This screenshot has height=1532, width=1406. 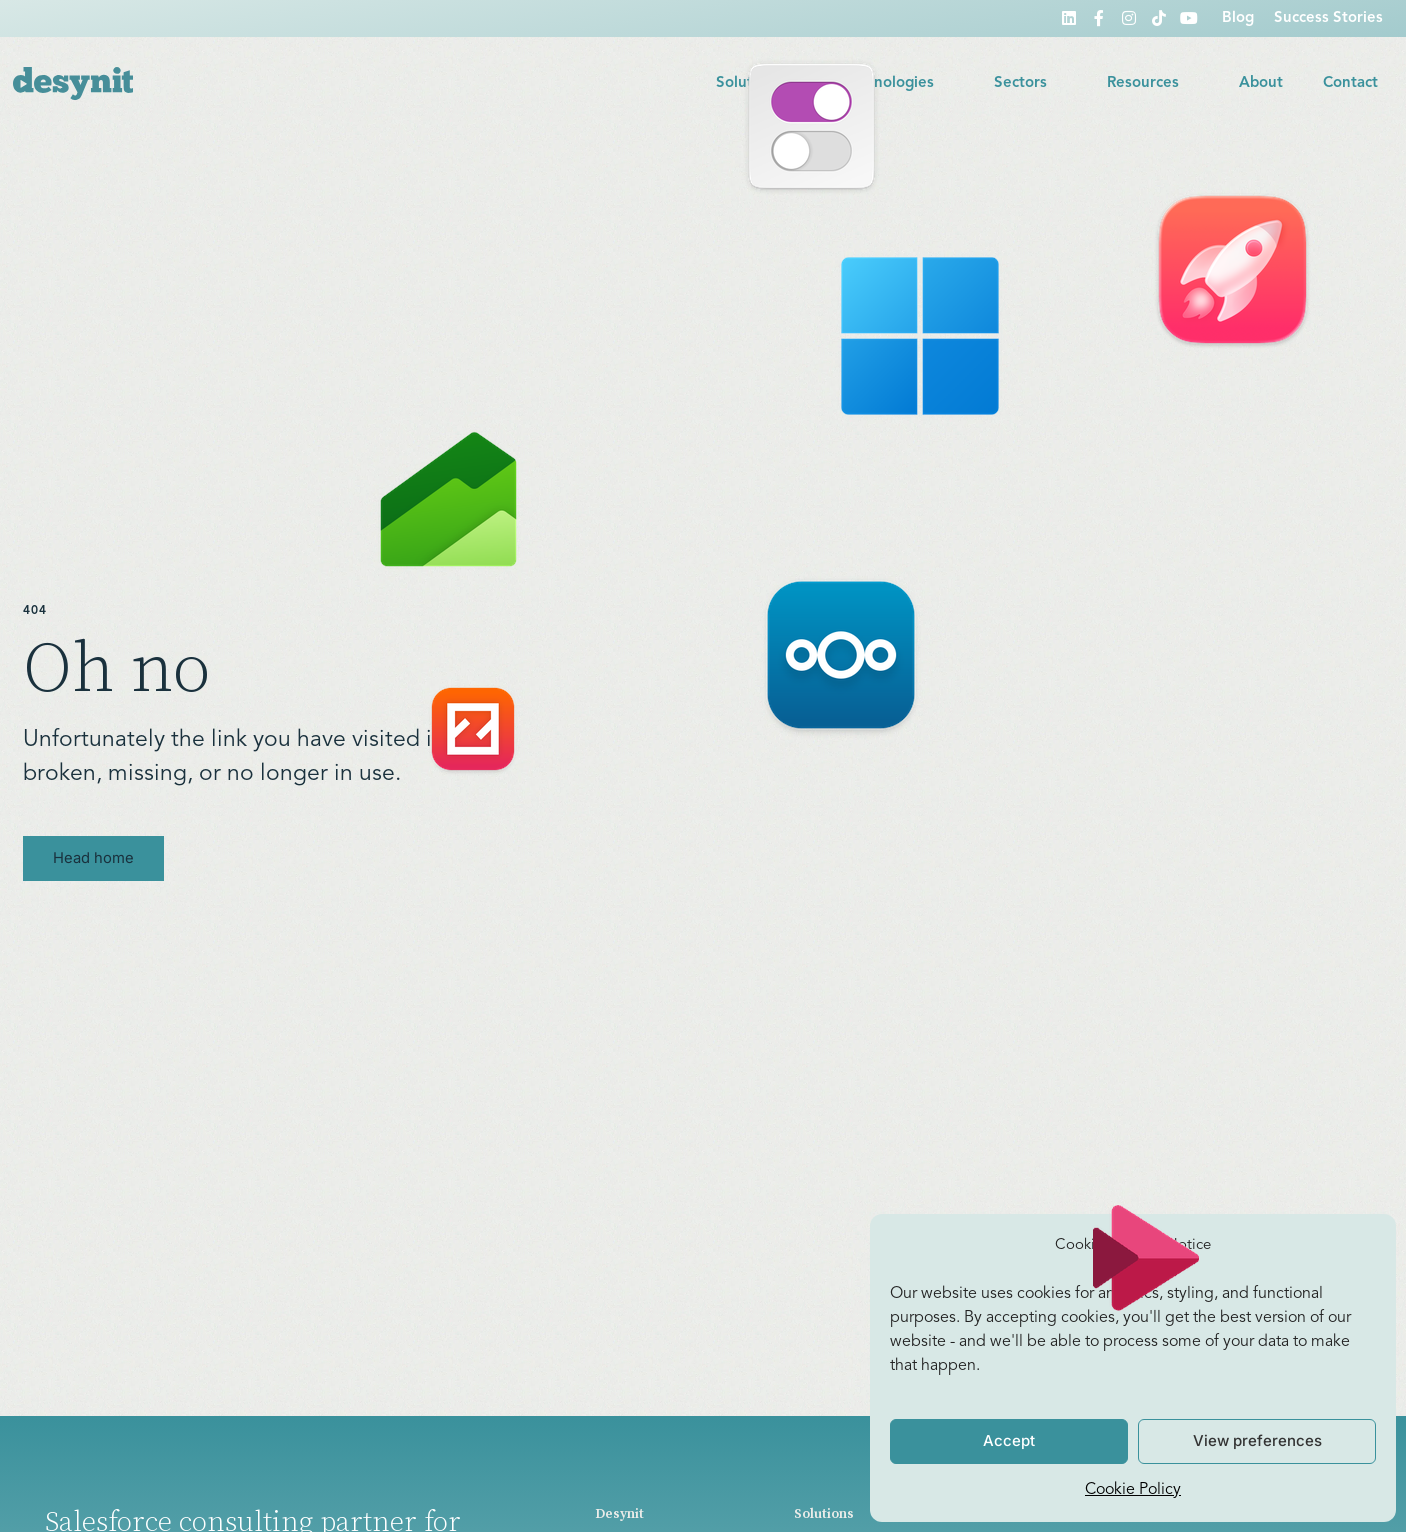 What do you see at coordinates (473, 729) in the screenshot?
I see `open Zrythm digital audio workstation` at bounding box center [473, 729].